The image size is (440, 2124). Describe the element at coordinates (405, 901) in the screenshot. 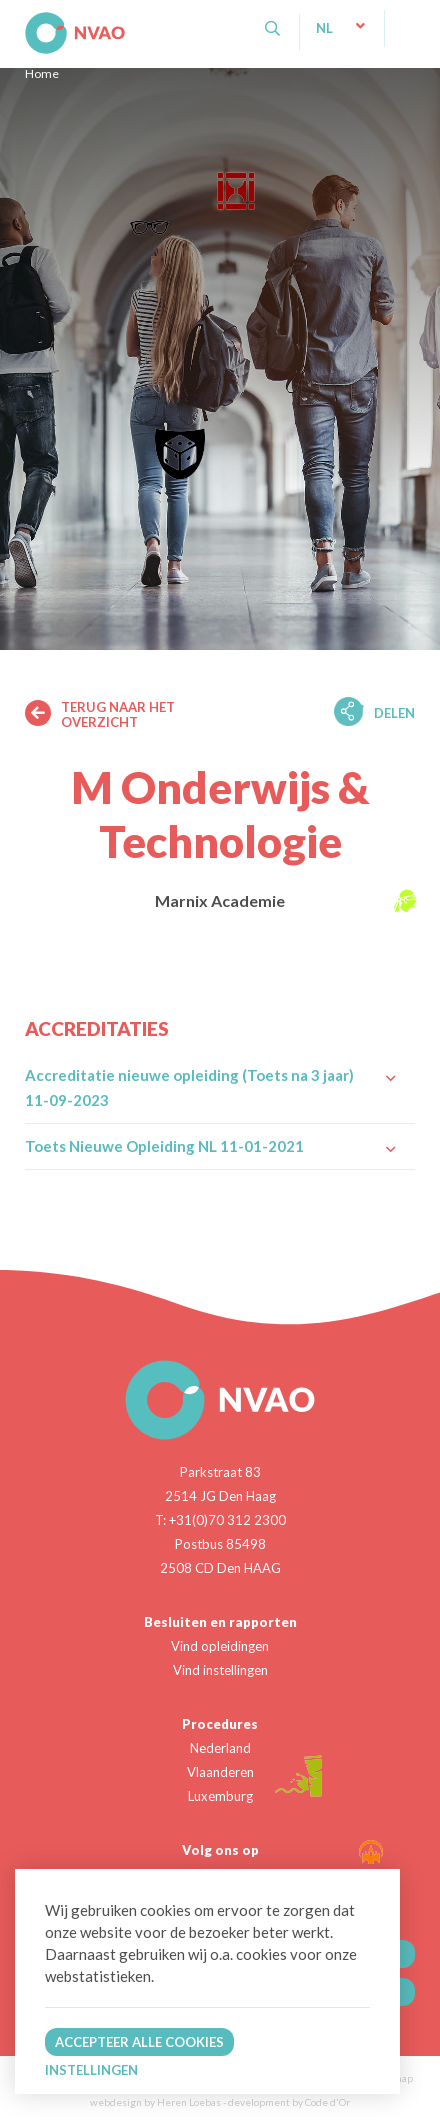

I see `toggle hidden or spoiler content` at that location.